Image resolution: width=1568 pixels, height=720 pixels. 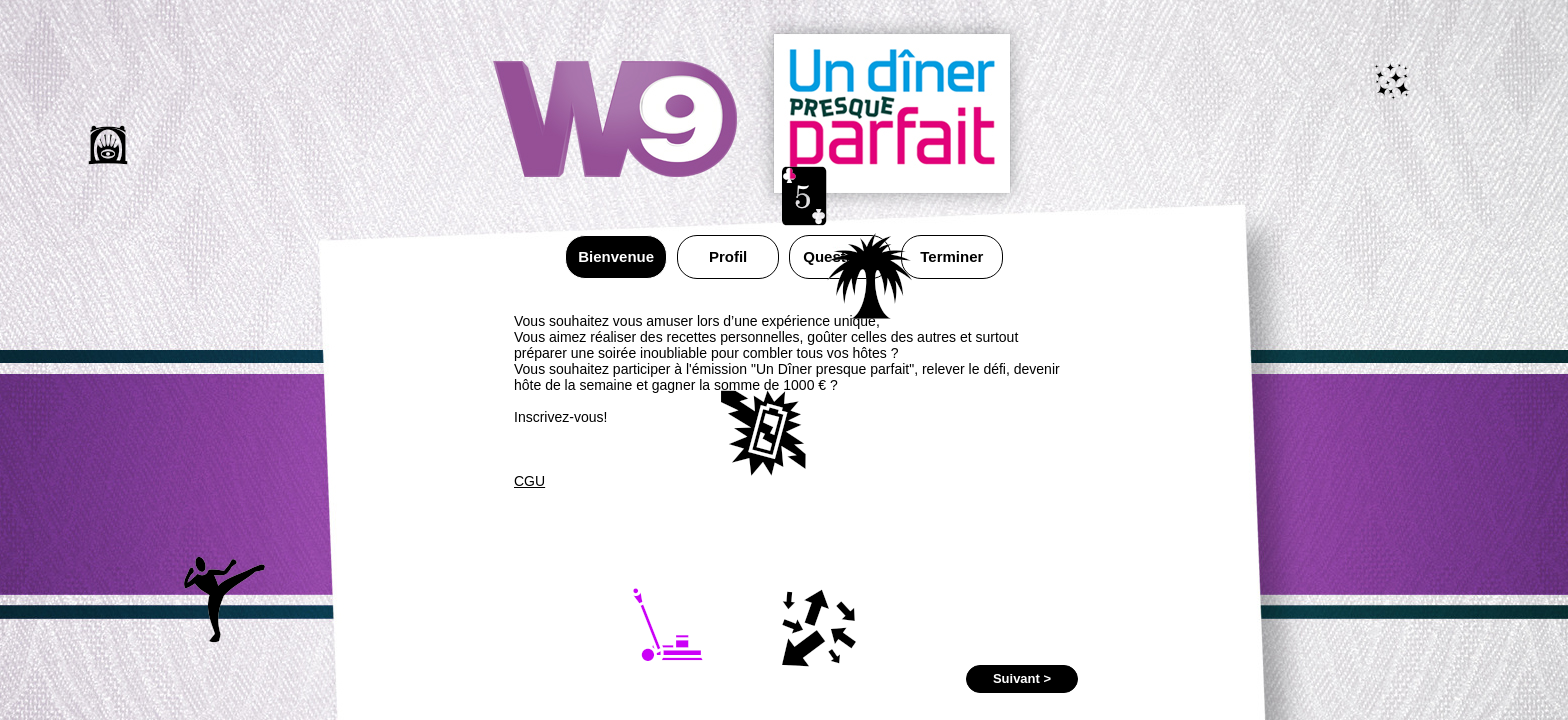 I want to click on mysterious or hidden content reveal, so click(x=108, y=145).